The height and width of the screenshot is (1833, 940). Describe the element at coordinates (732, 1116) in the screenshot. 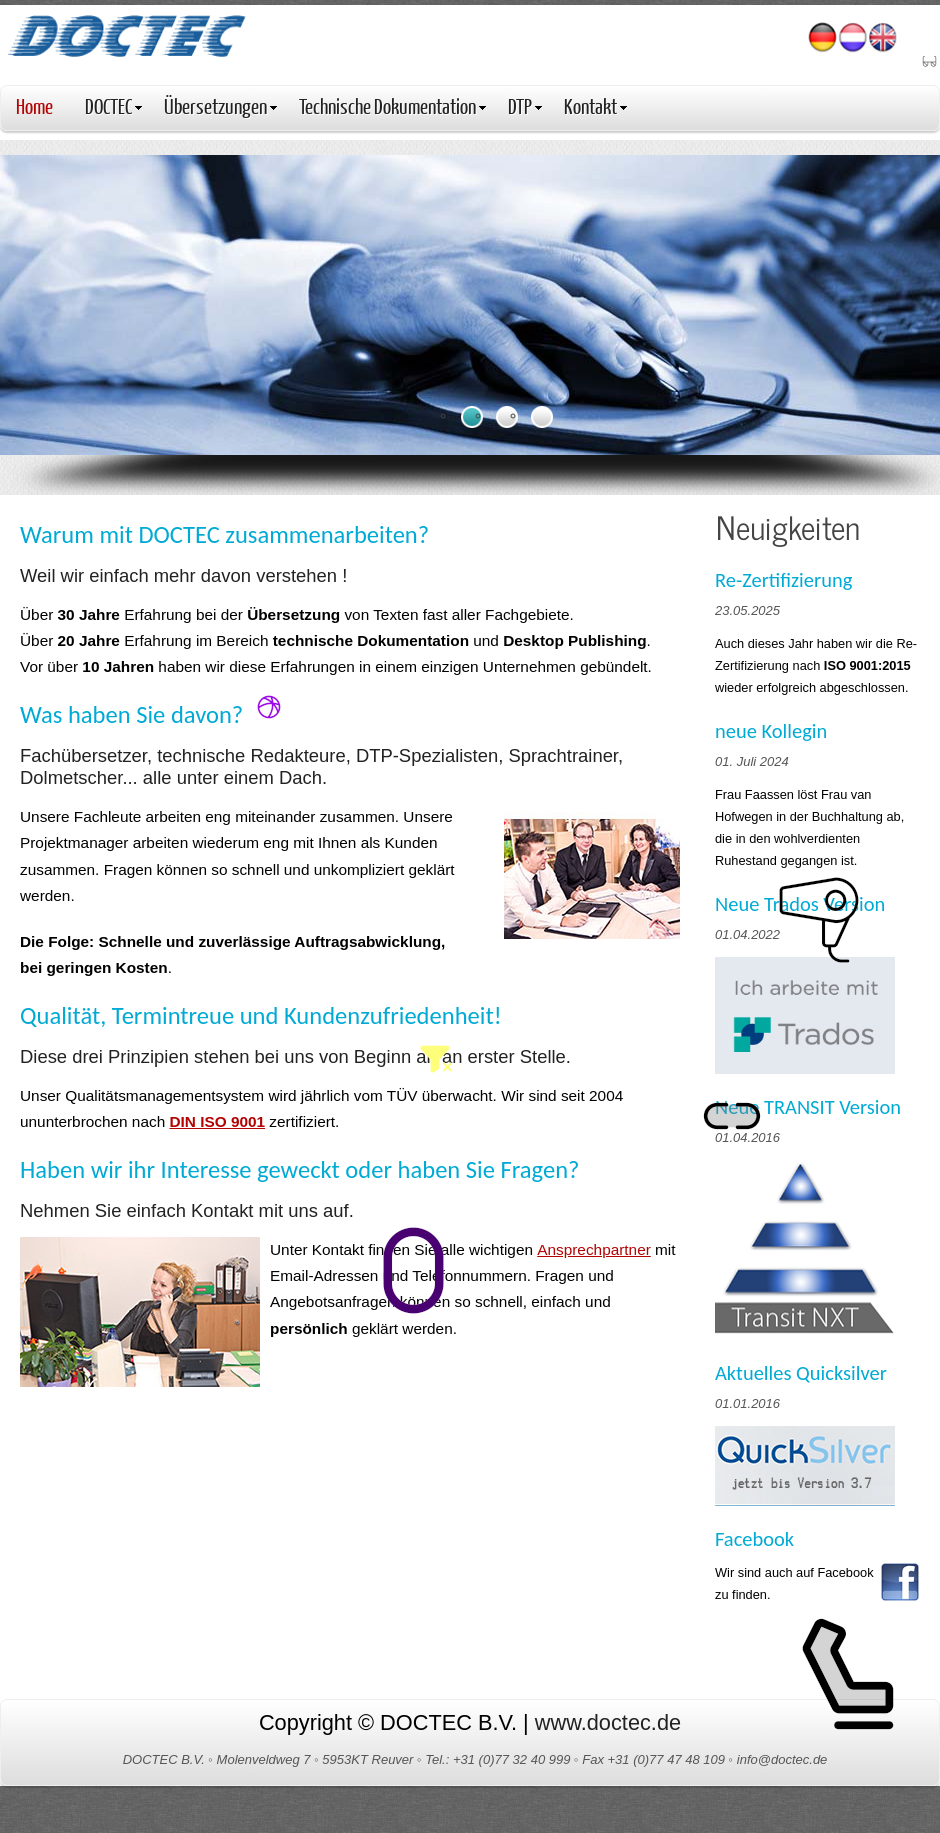

I see `unlink or disconnect a shared resource` at that location.